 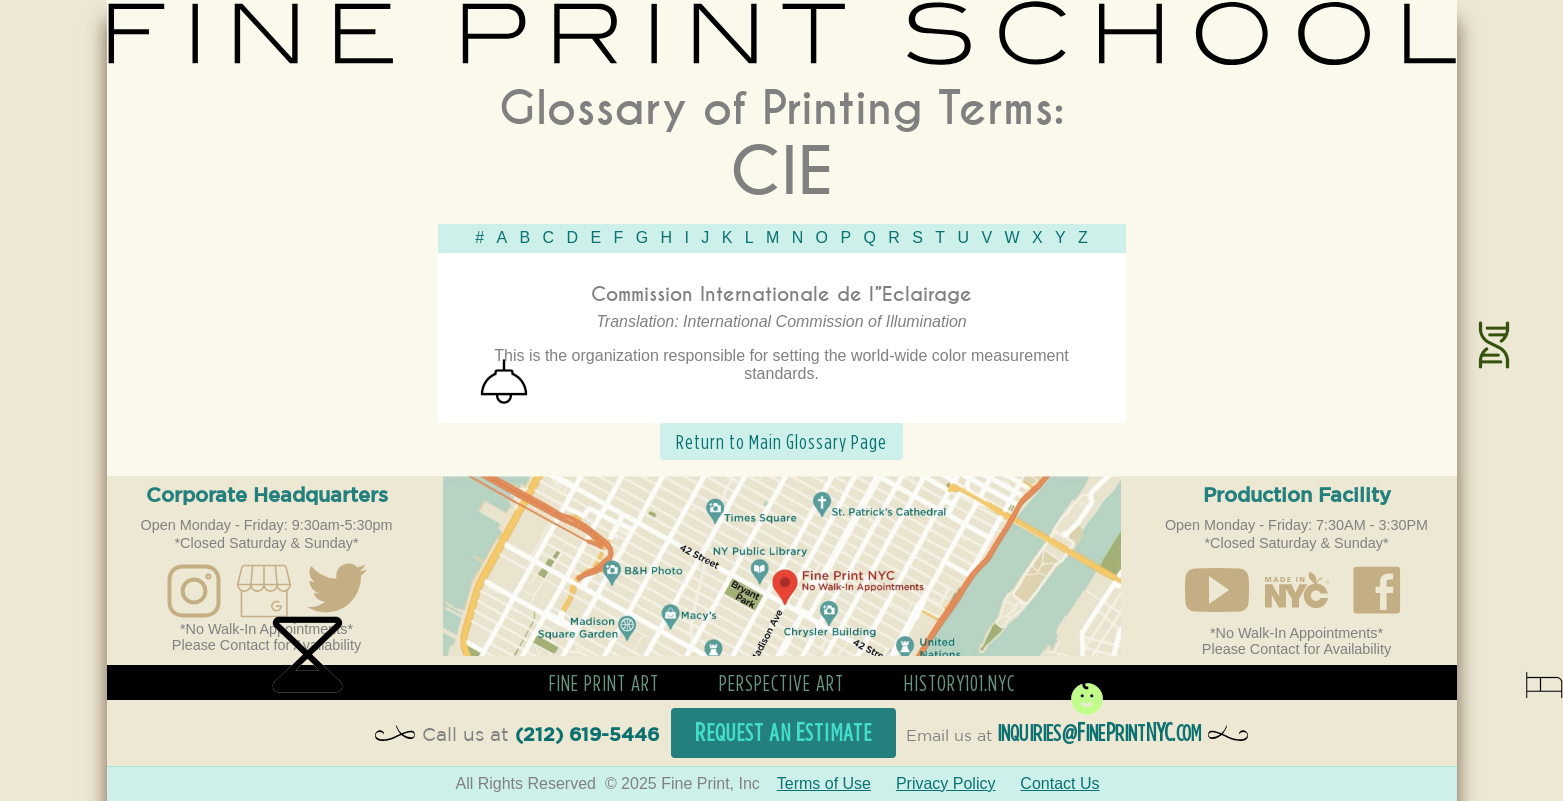 I want to click on toggle pendant light on/off, so click(x=504, y=384).